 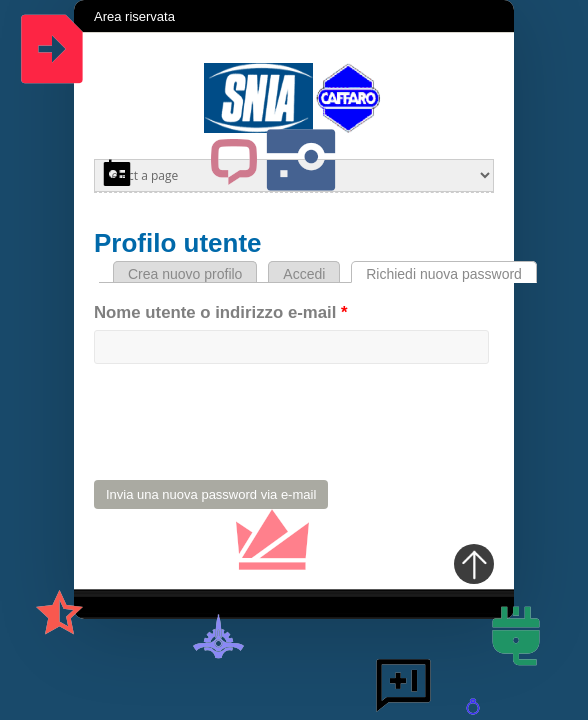 I want to click on galactic senate logo from star wars, so click(x=218, y=636).